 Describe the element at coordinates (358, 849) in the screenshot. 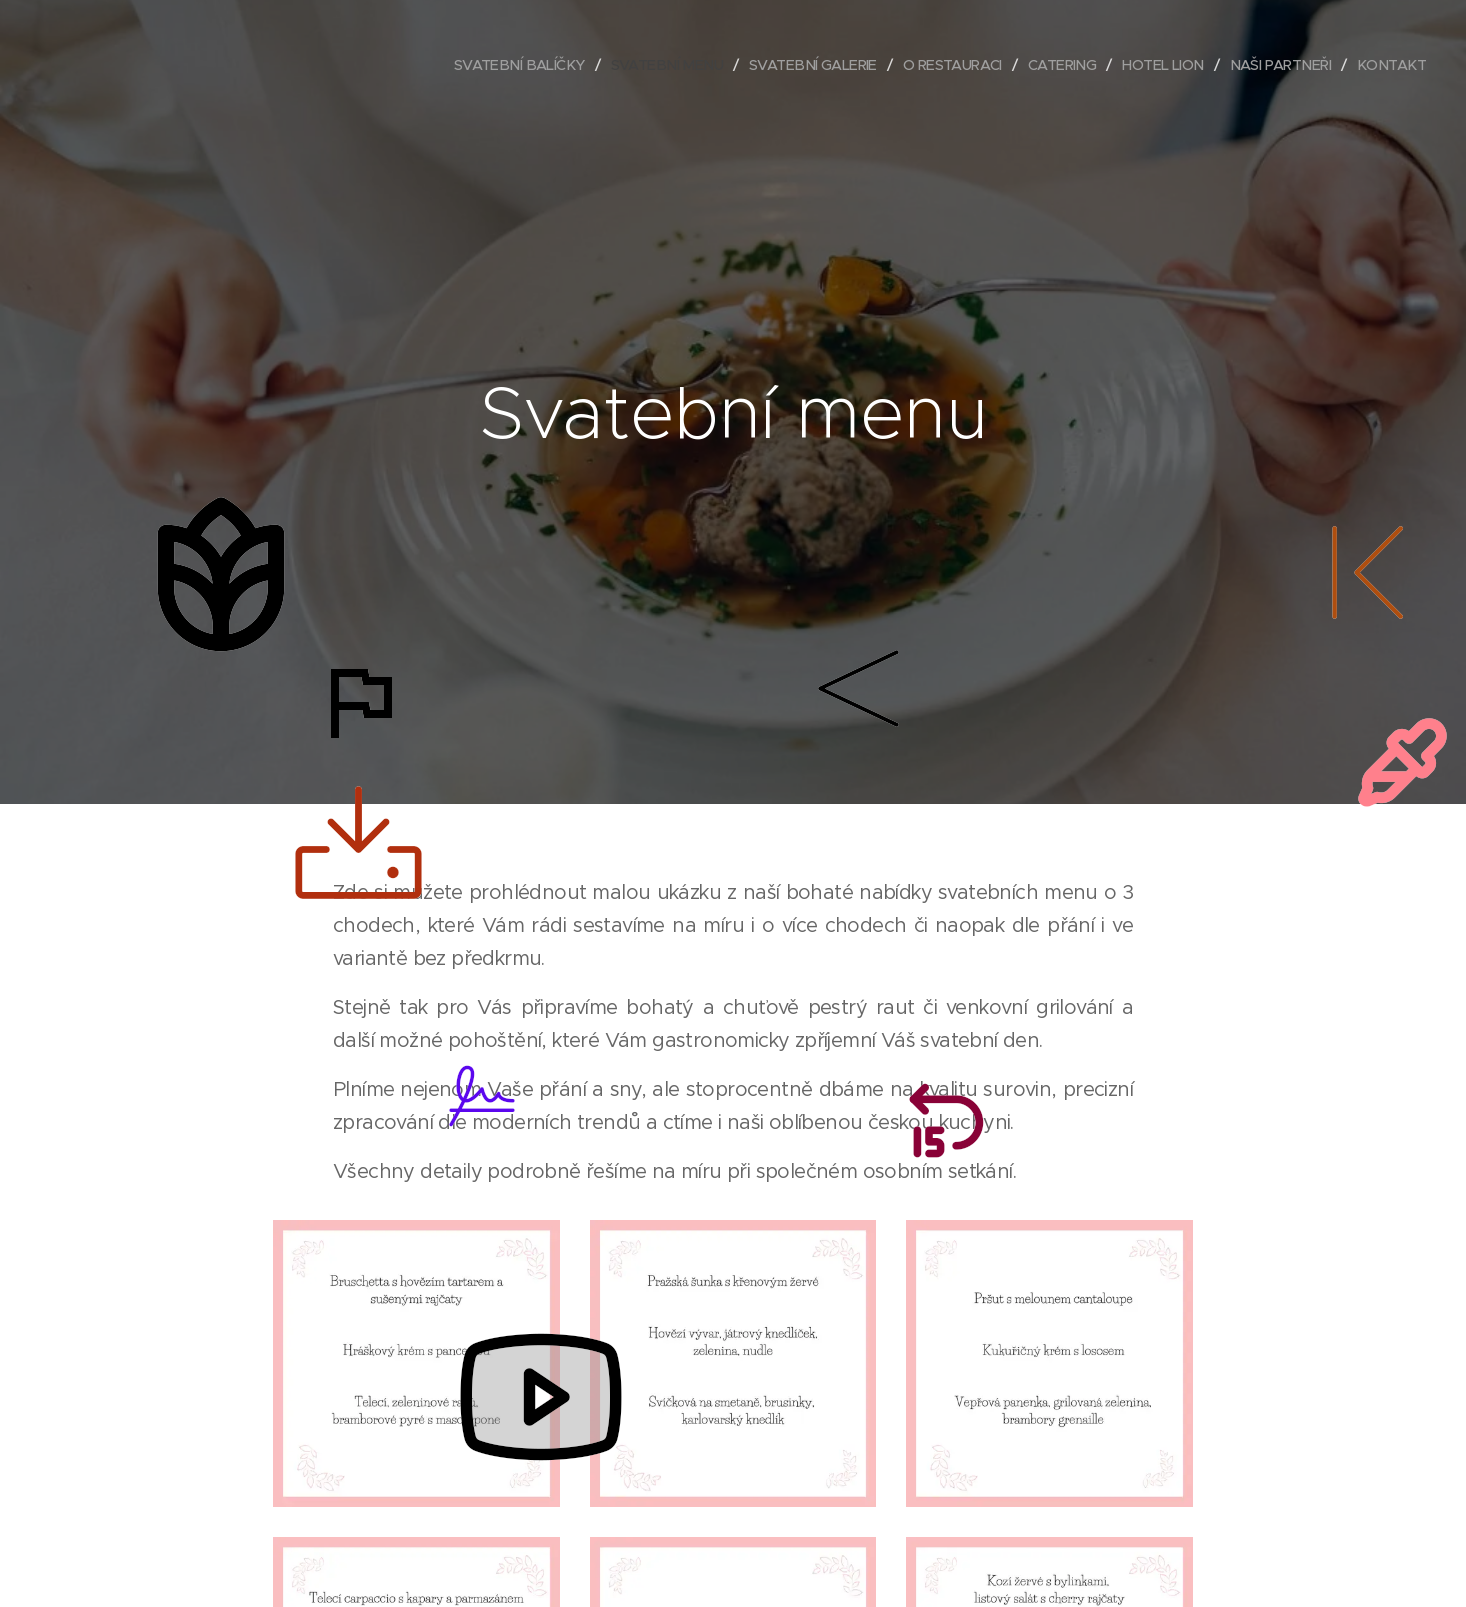

I see `download a file to your device` at that location.